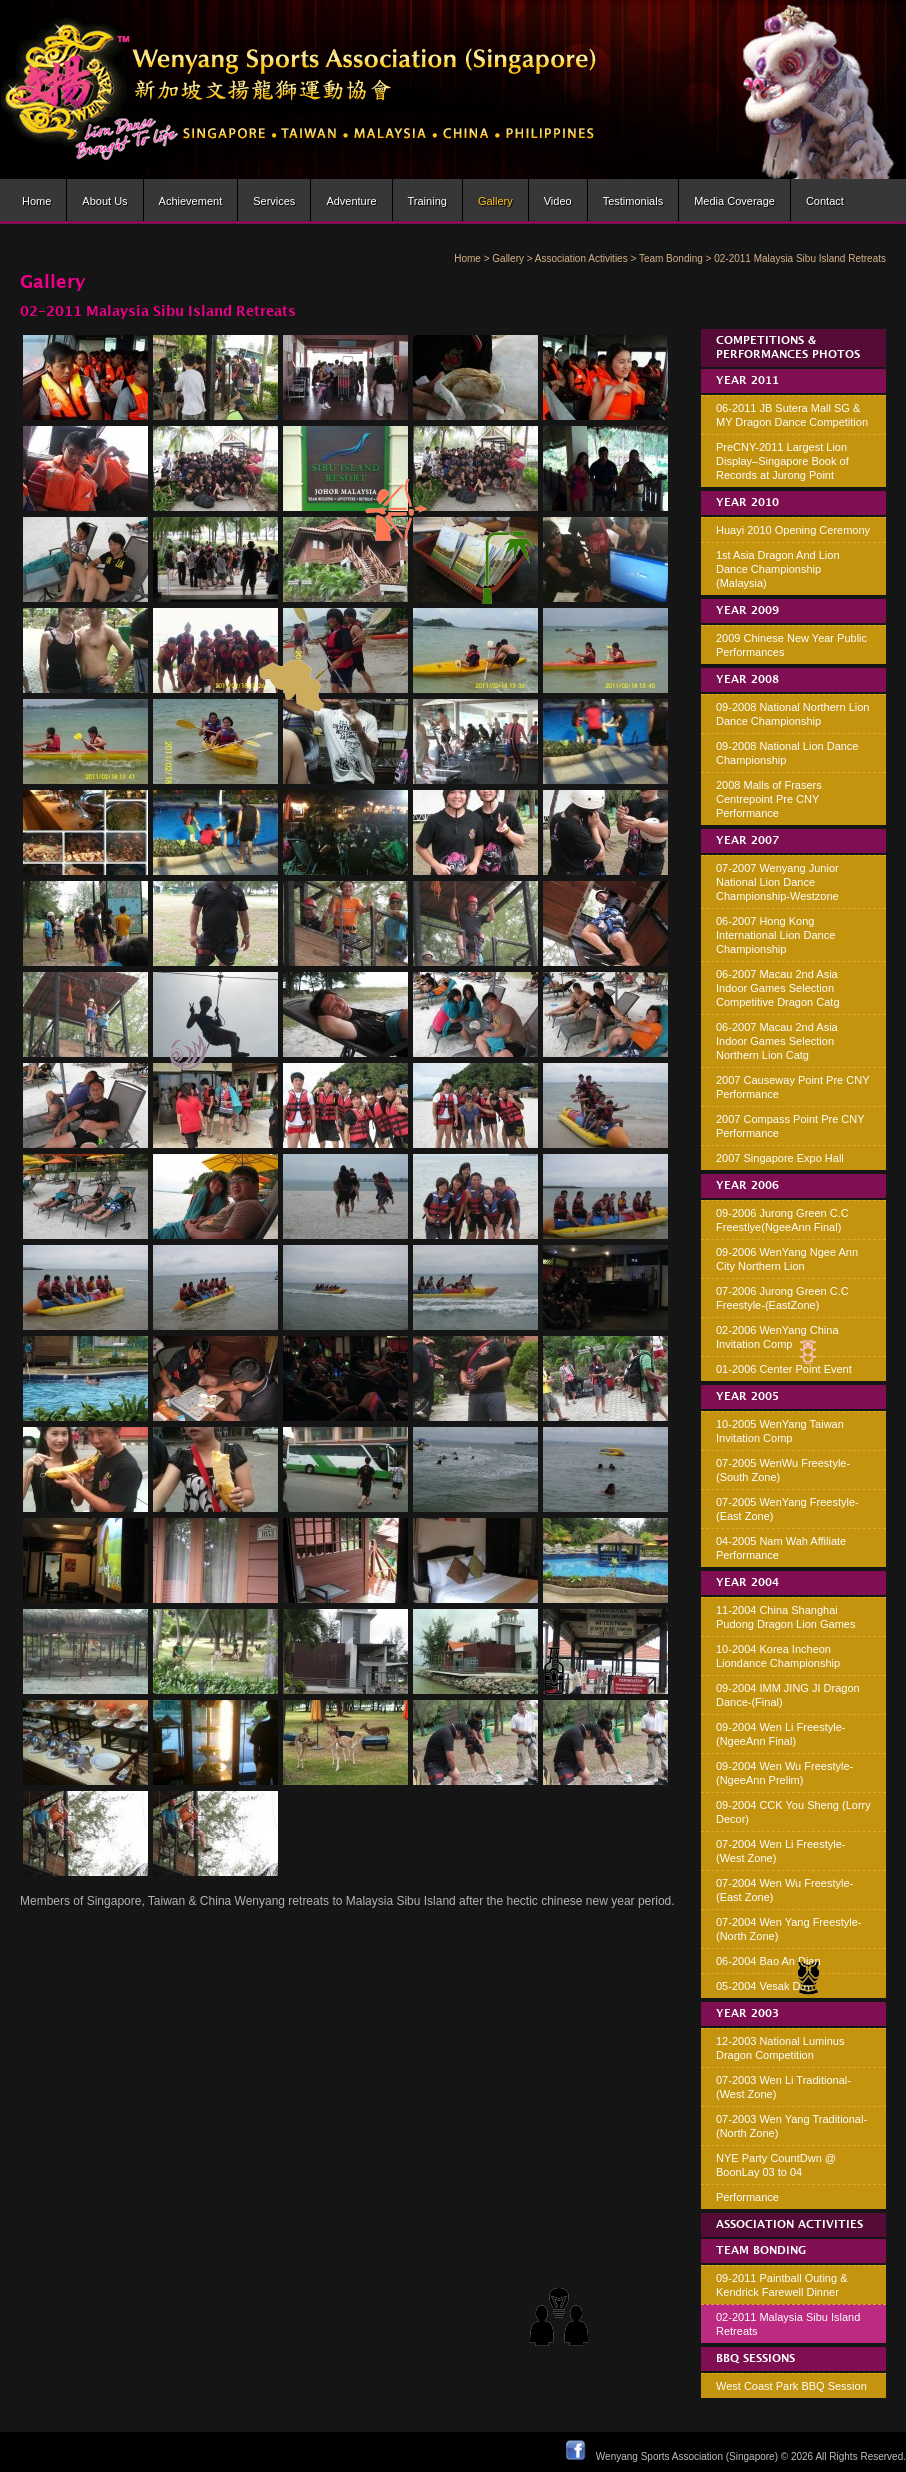  What do you see at coordinates (808, 1977) in the screenshot?
I see `equip leather armor to your character` at bounding box center [808, 1977].